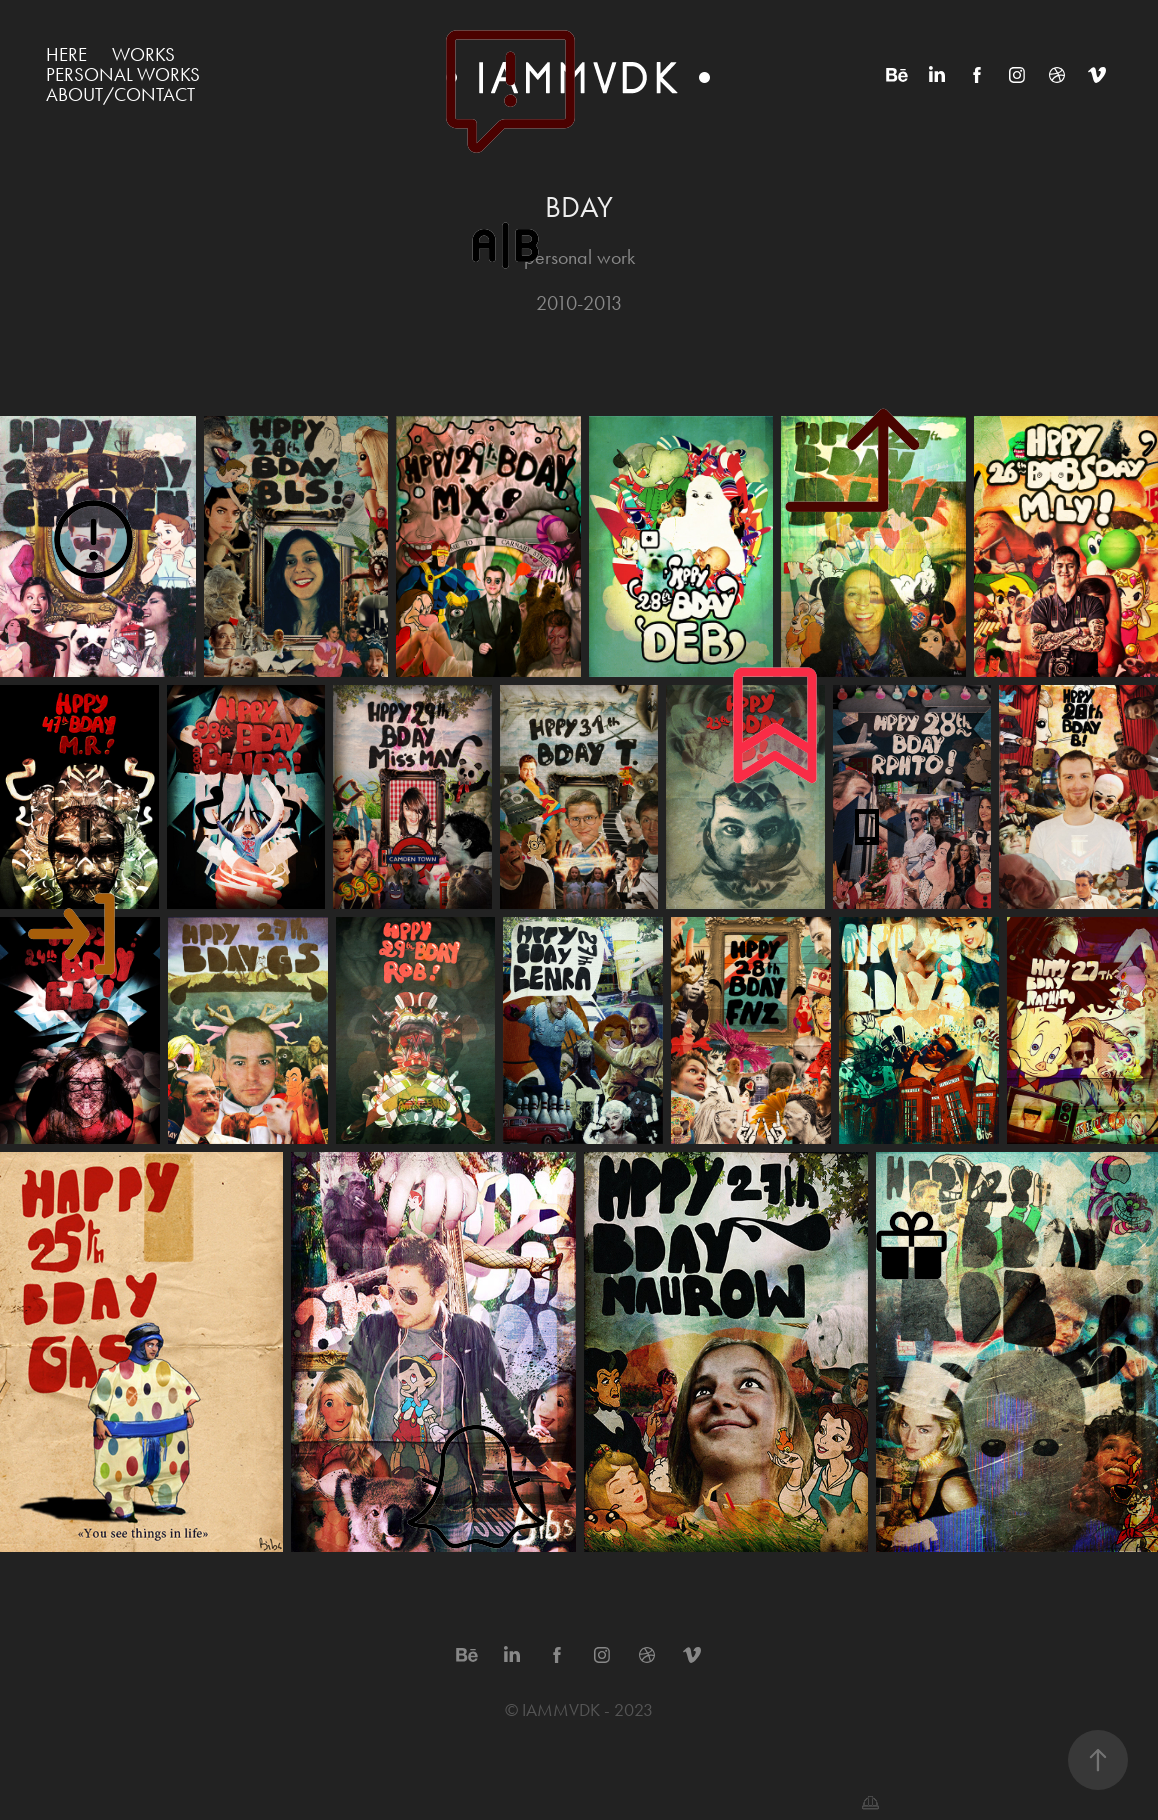 This screenshot has width=1158, height=1820. What do you see at coordinates (93, 539) in the screenshot?
I see `indicates a warning or caution state` at bounding box center [93, 539].